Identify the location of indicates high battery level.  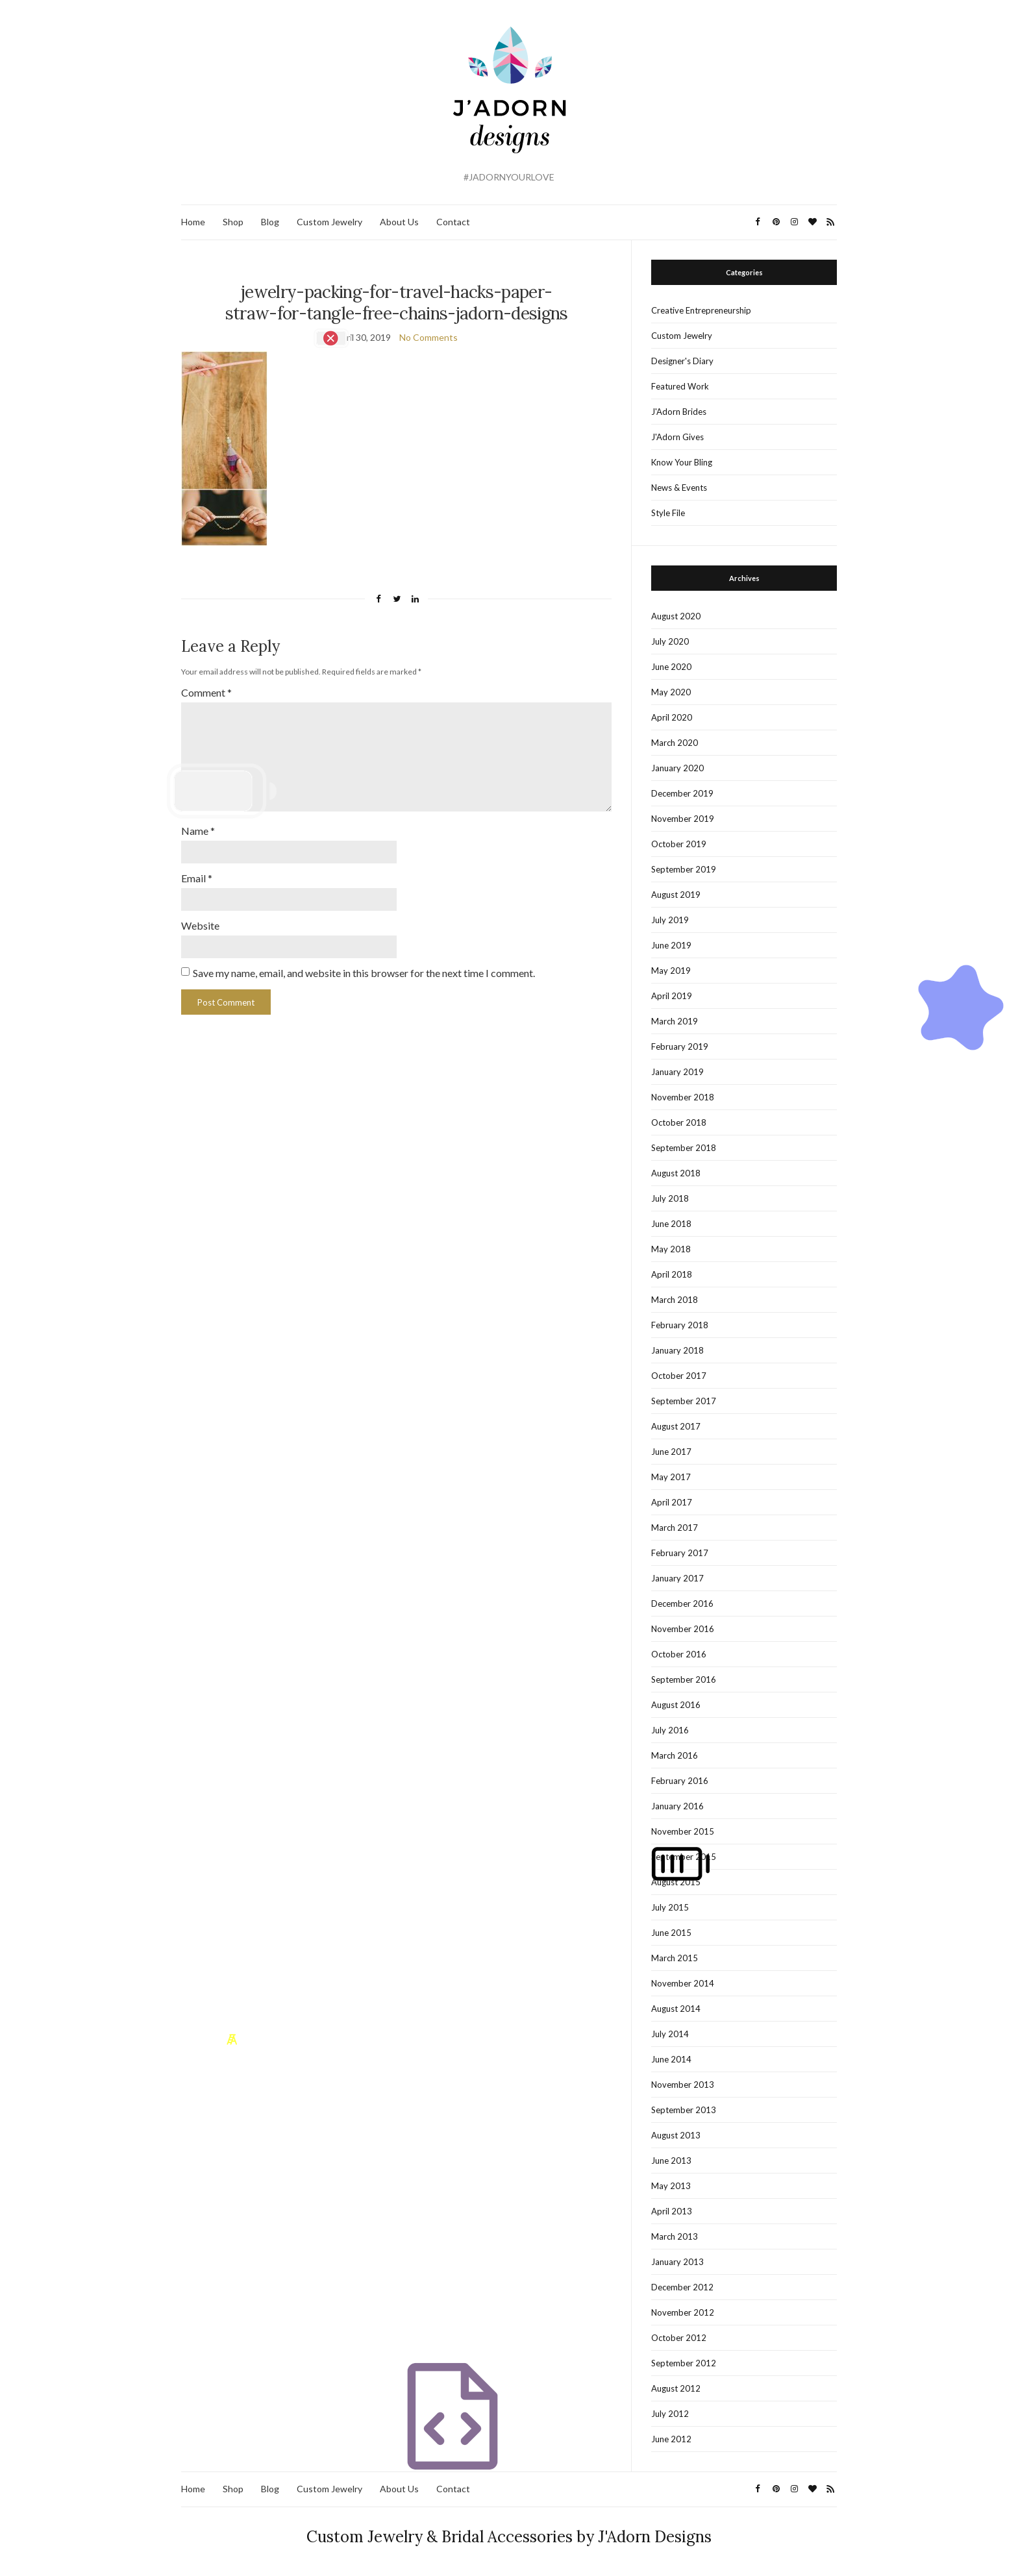
(680, 1864).